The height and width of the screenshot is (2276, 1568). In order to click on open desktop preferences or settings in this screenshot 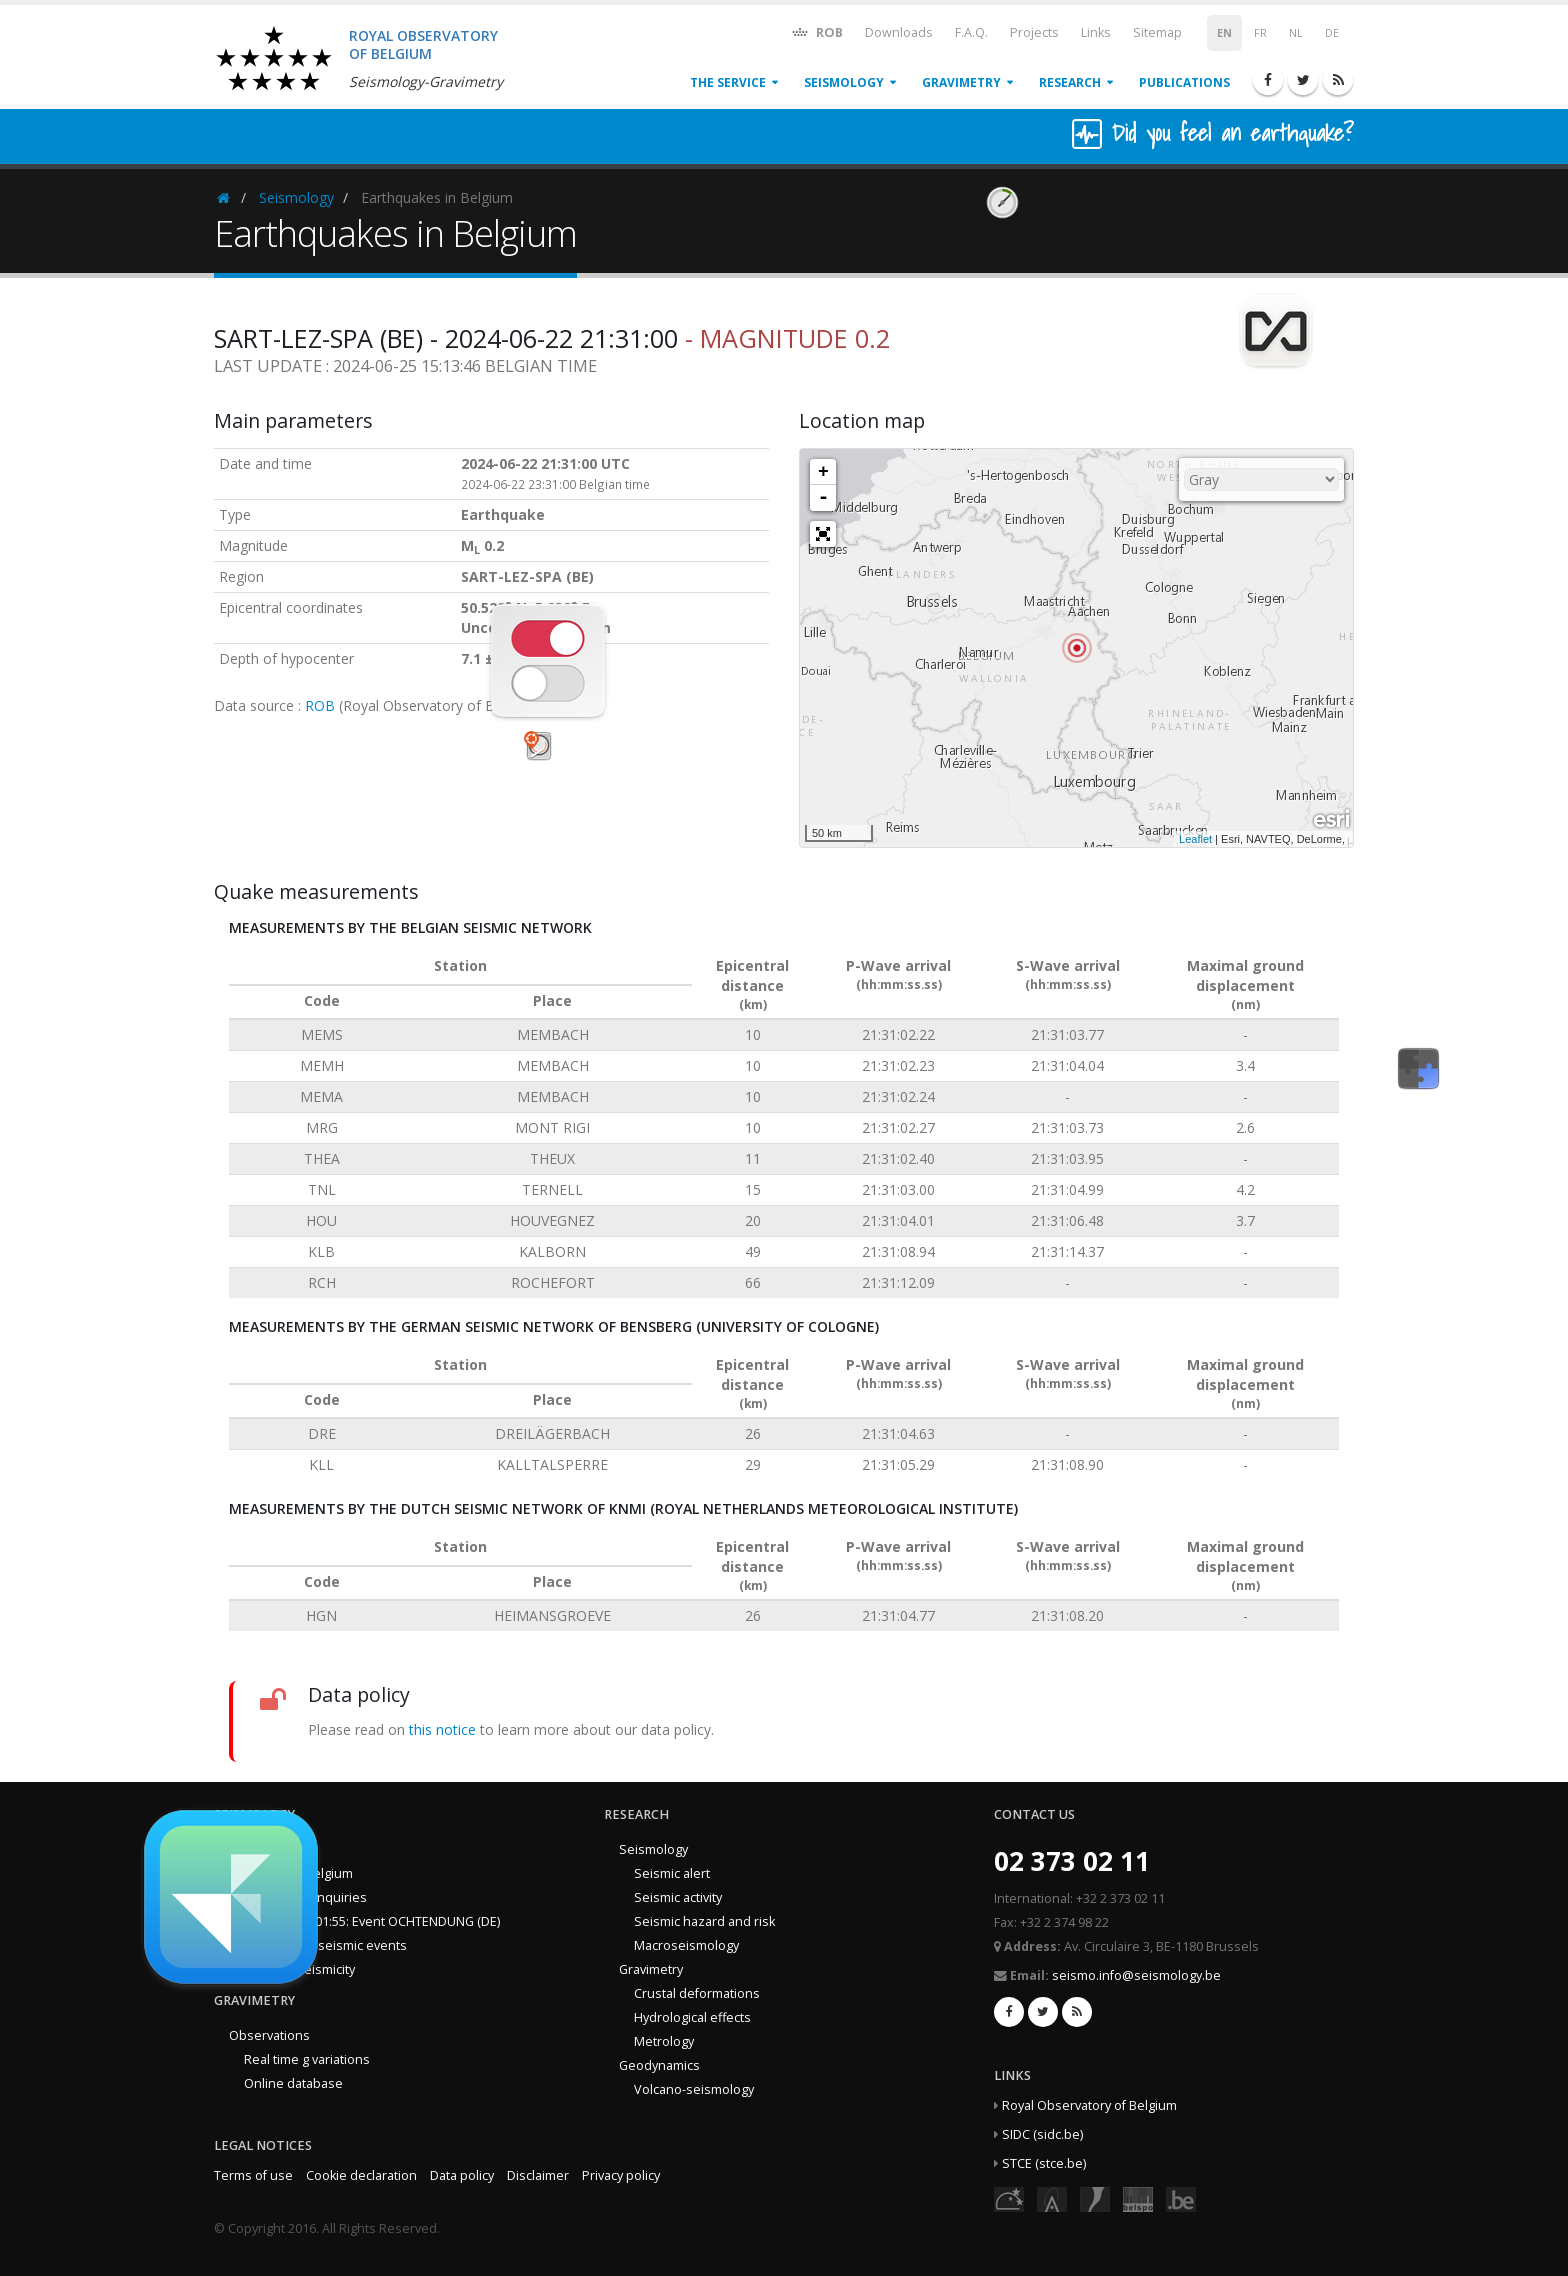, I will do `click(548, 661)`.